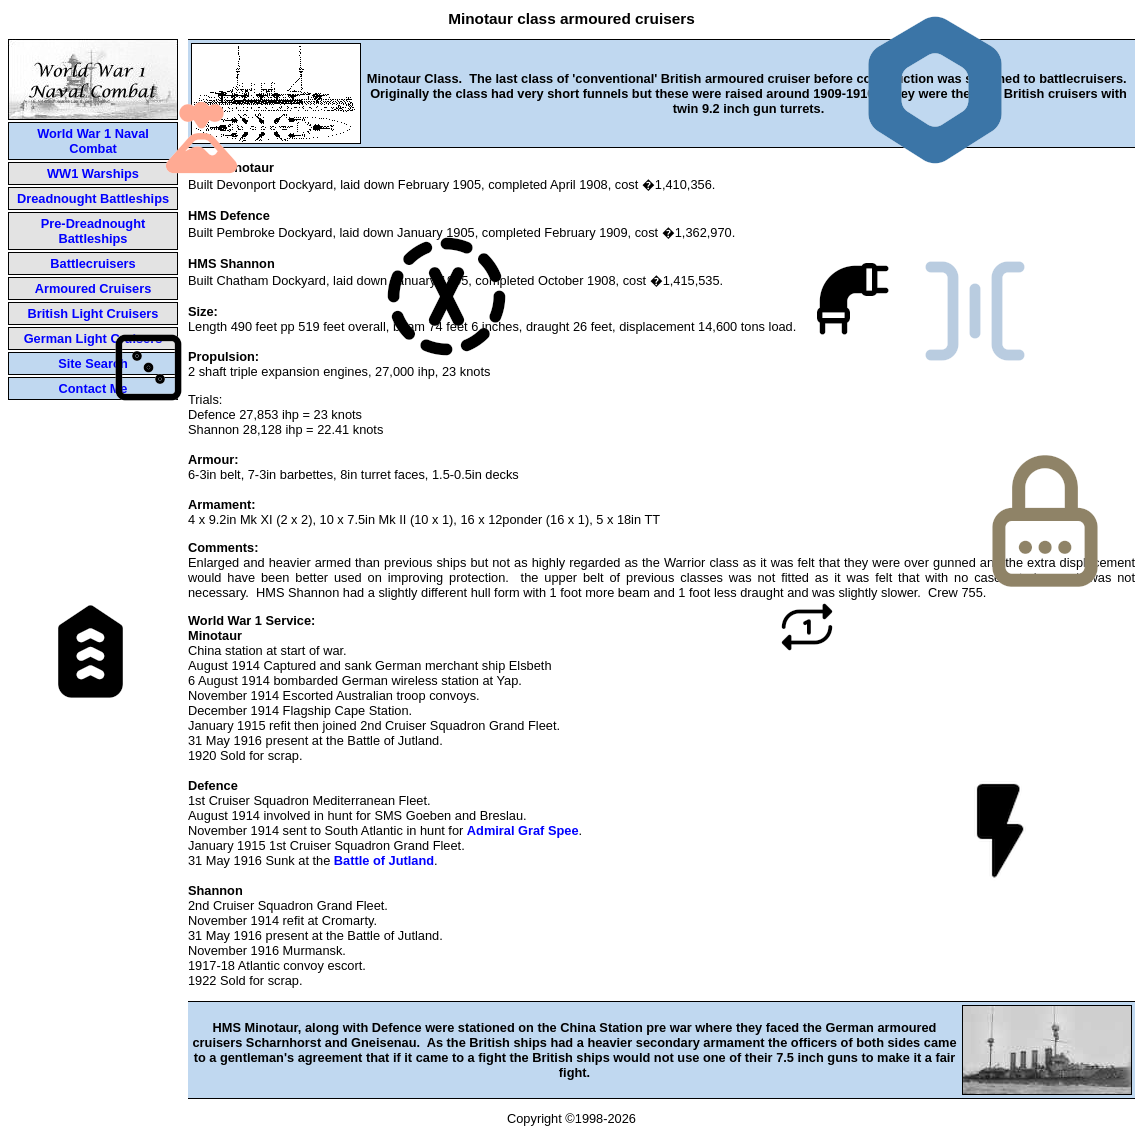 Image resolution: width=1143 pixels, height=1139 pixels. What do you see at coordinates (201, 137) in the screenshot?
I see `indicates volcanic or geothermal activity` at bounding box center [201, 137].